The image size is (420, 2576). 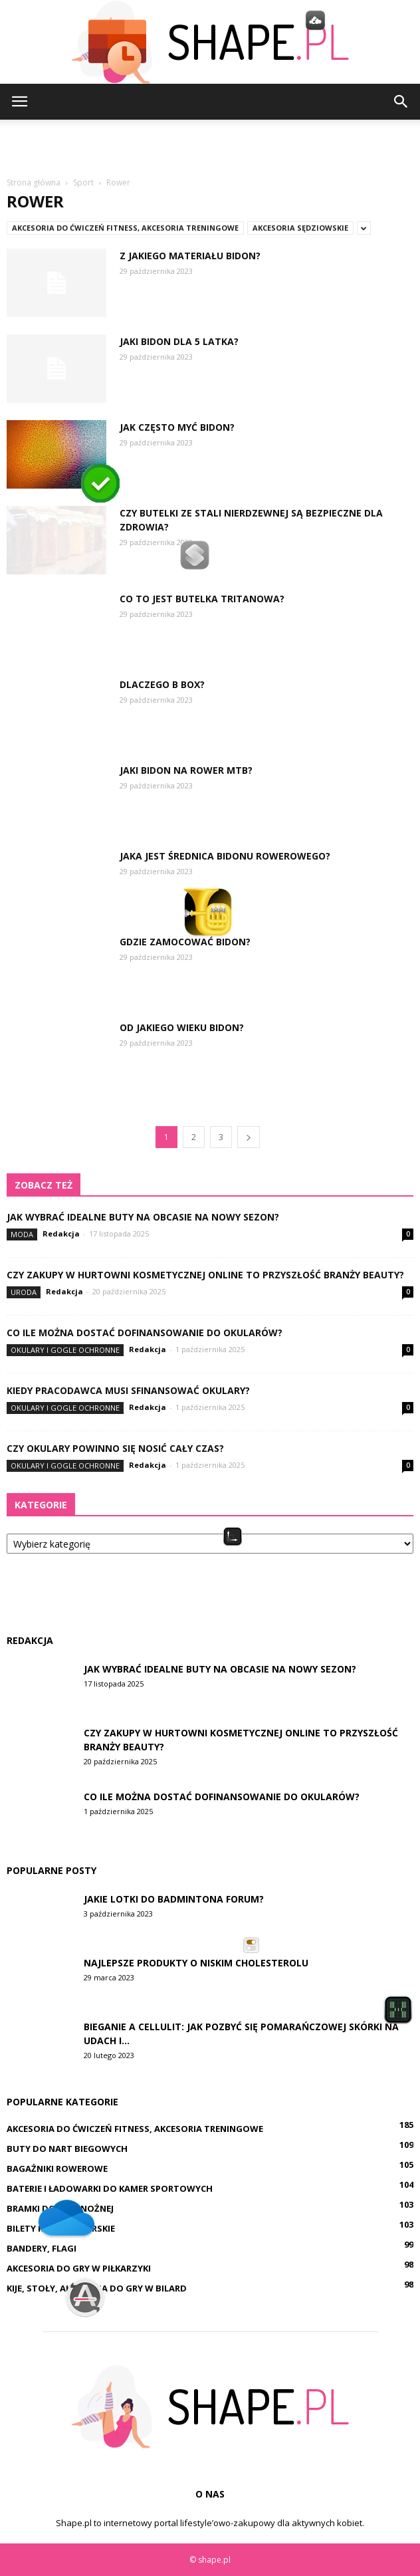 I want to click on open htop system monitor, so click(x=398, y=2010).